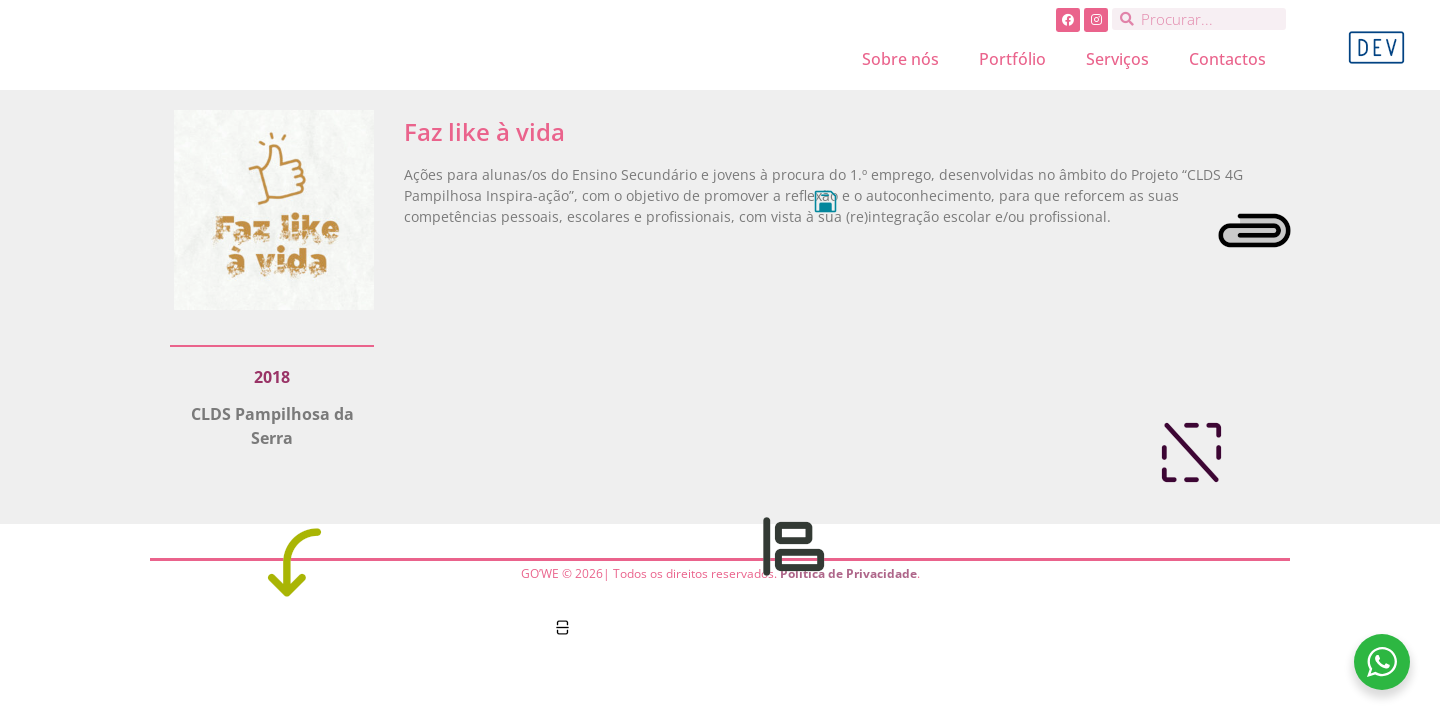  I want to click on align text to the left, so click(792, 546).